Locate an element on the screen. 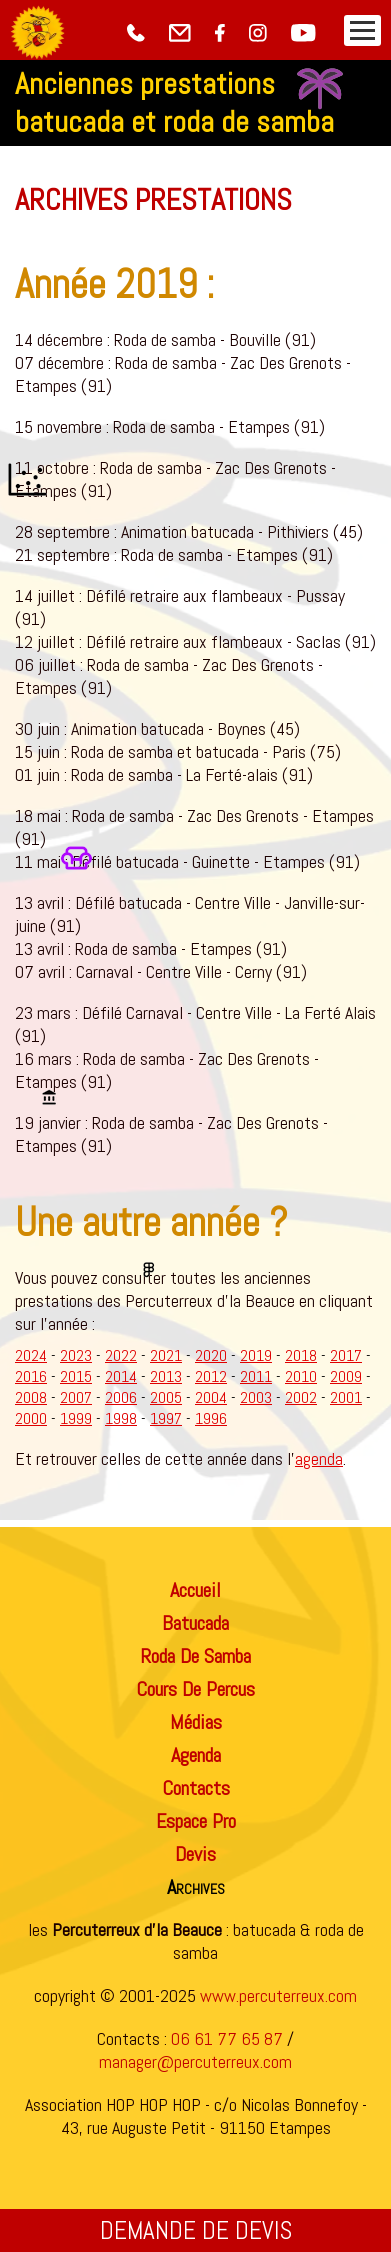 This screenshot has width=391, height=2252. view scatter plot data is located at coordinates (27, 479).